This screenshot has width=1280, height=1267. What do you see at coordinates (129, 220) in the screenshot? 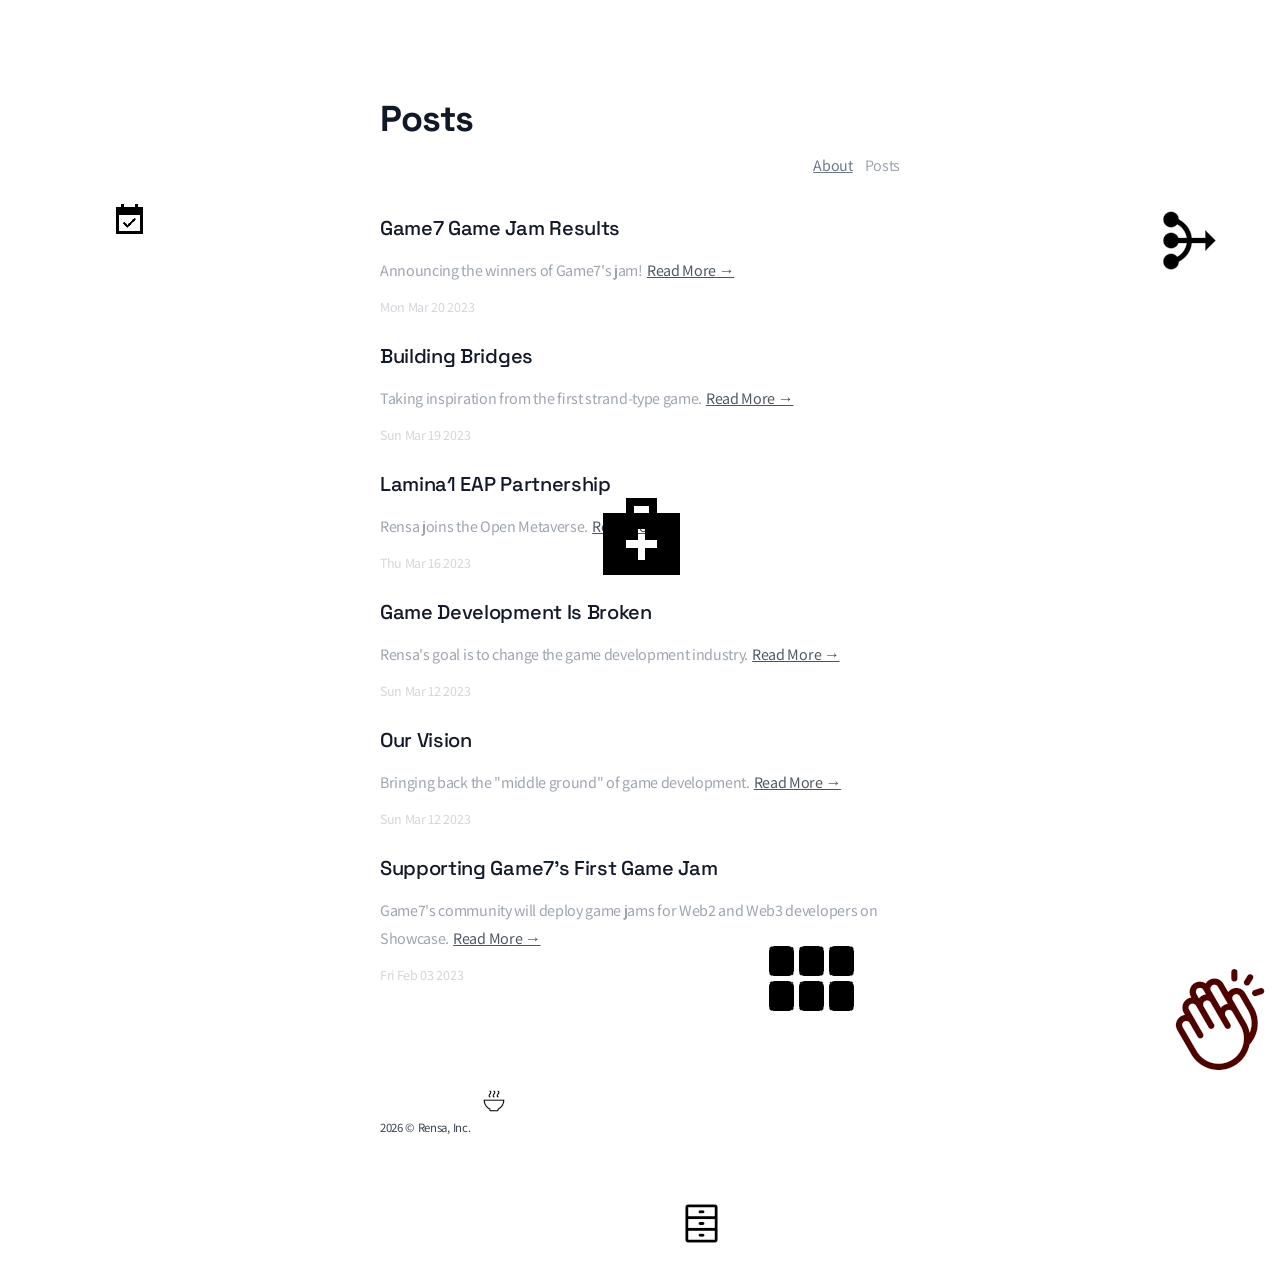
I see `event confirmed or available` at bounding box center [129, 220].